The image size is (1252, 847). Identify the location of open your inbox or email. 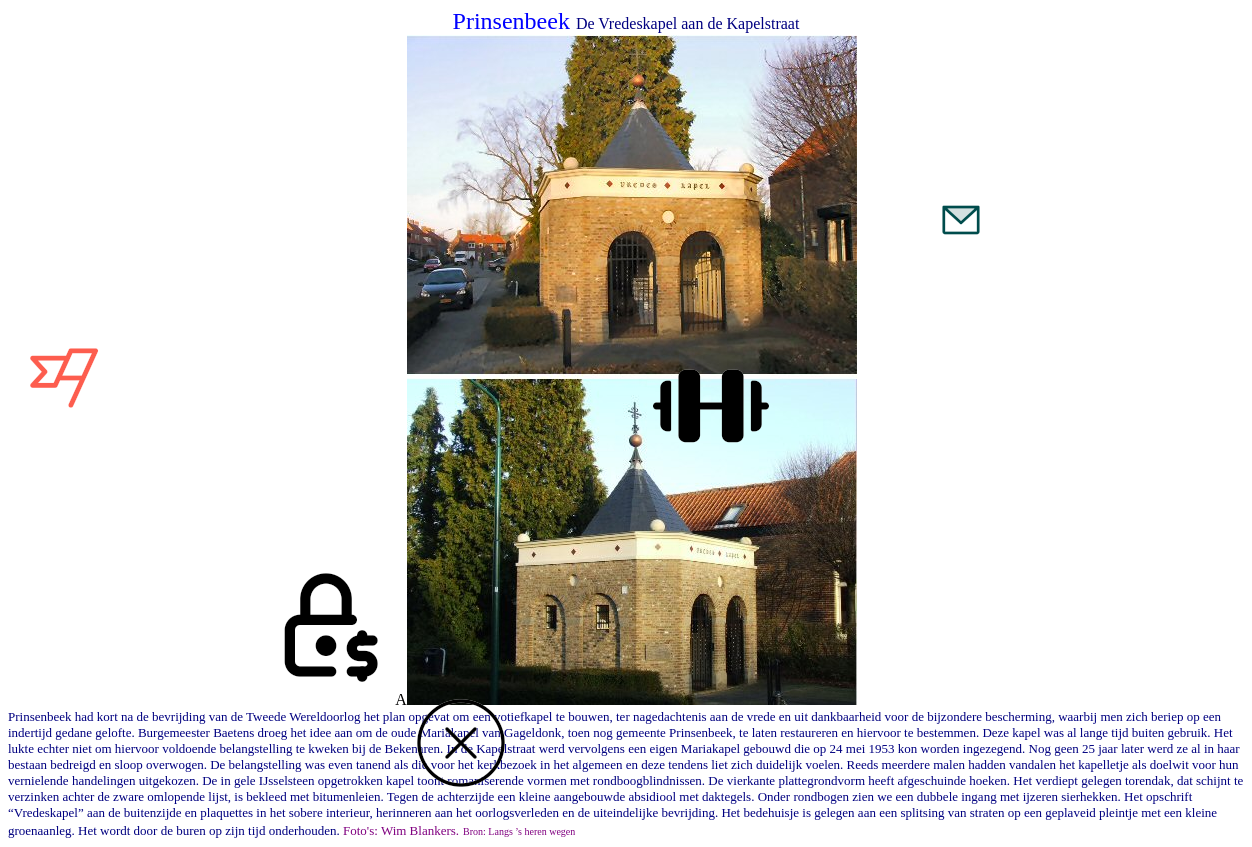
(961, 220).